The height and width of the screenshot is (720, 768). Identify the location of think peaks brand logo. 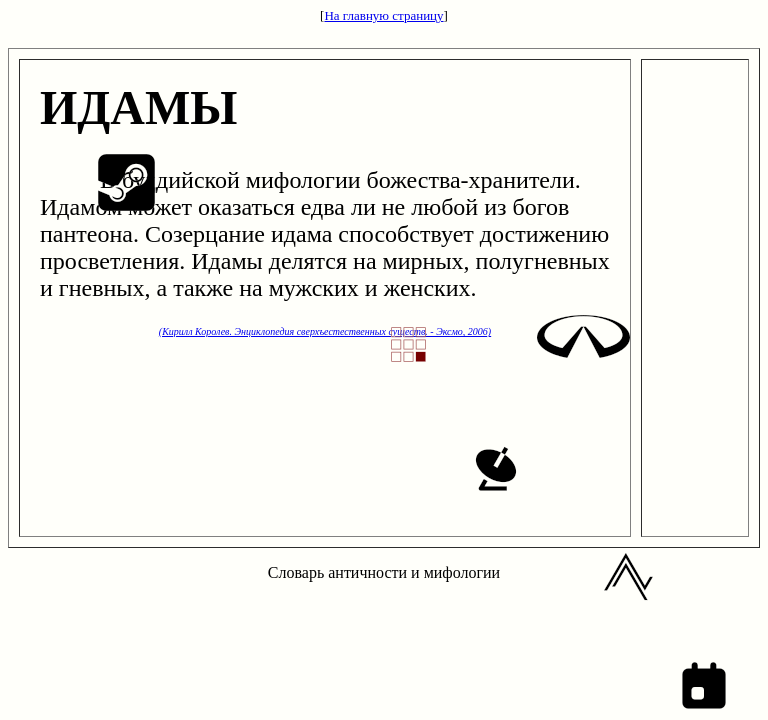
(628, 576).